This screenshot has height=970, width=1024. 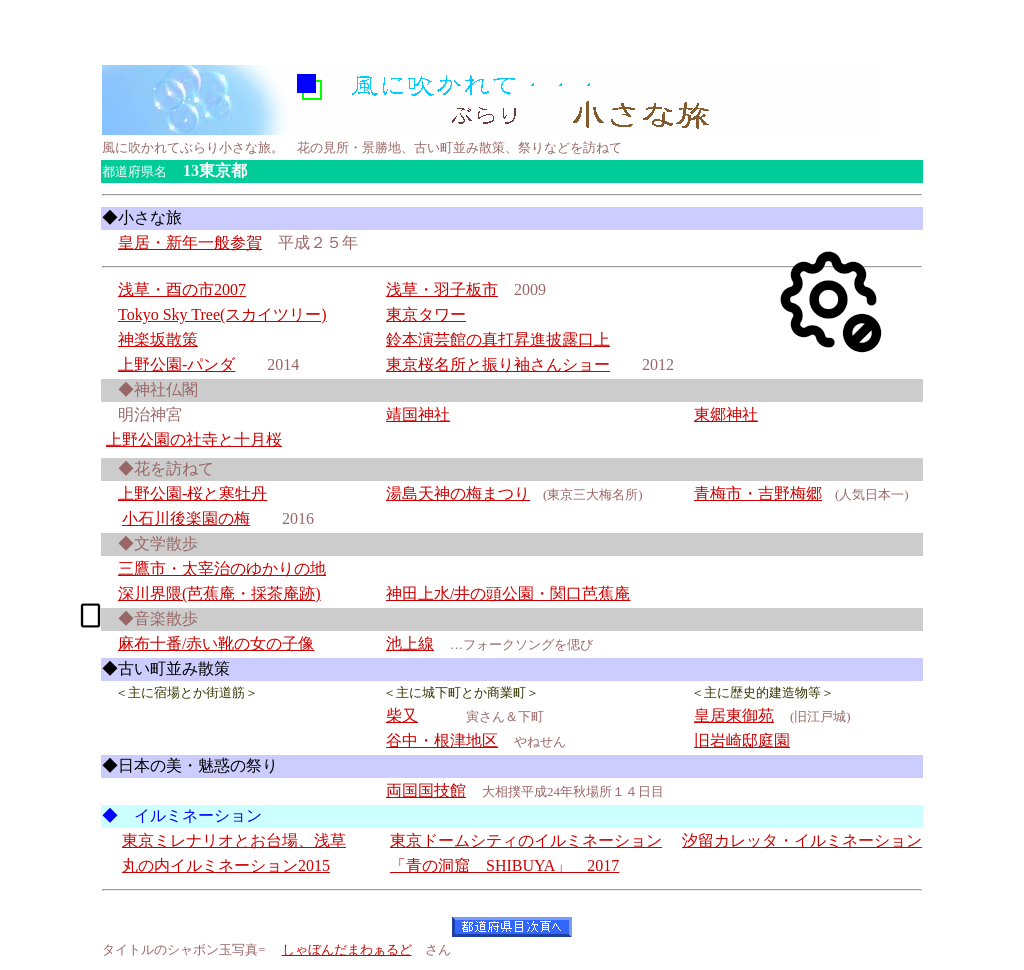 What do you see at coordinates (828, 299) in the screenshot?
I see `cancel or abort settings changes` at bounding box center [828, 299].